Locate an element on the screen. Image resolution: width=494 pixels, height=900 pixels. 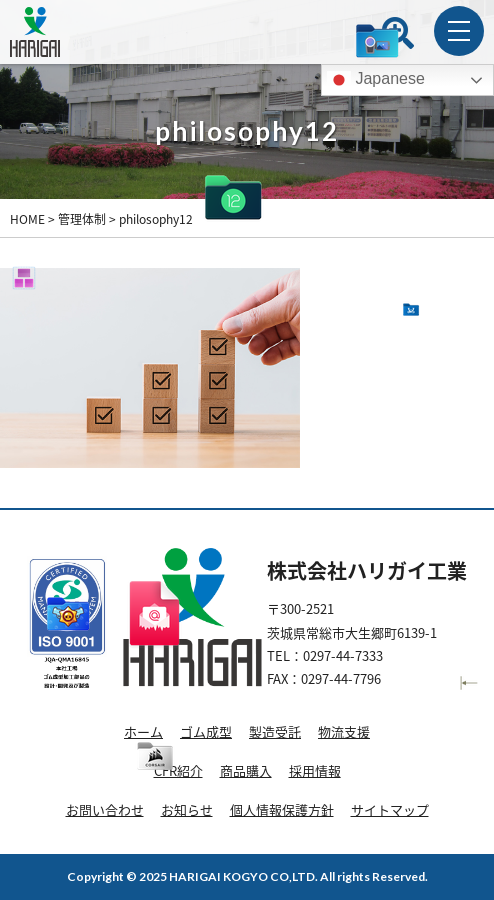
folder containing realtek audio drivers and software is located at coordinates (411, 310).